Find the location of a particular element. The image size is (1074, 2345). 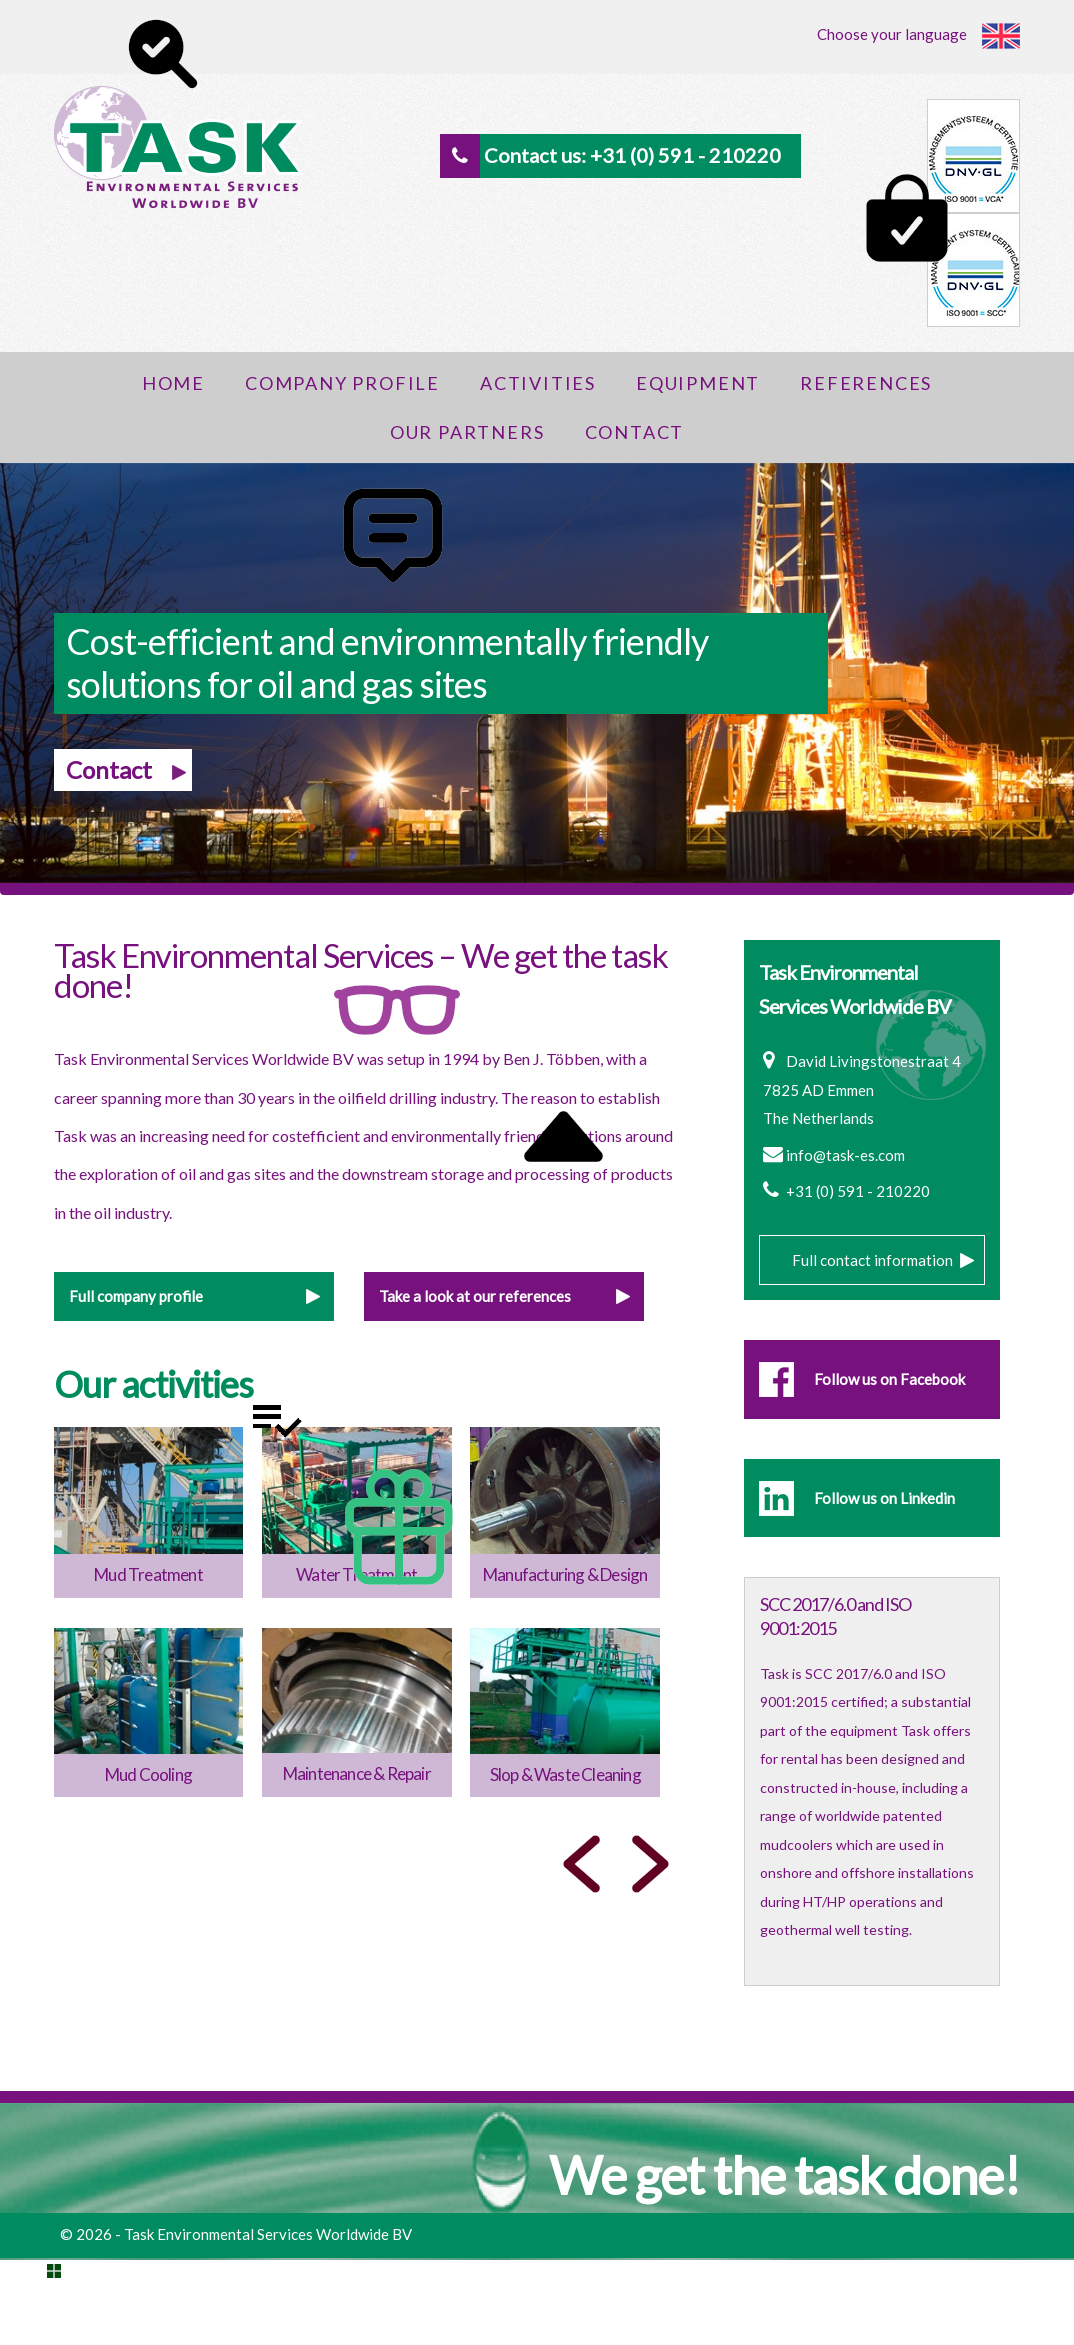

enable reading mode or accessibility features is located at coordinates (397, 1010).